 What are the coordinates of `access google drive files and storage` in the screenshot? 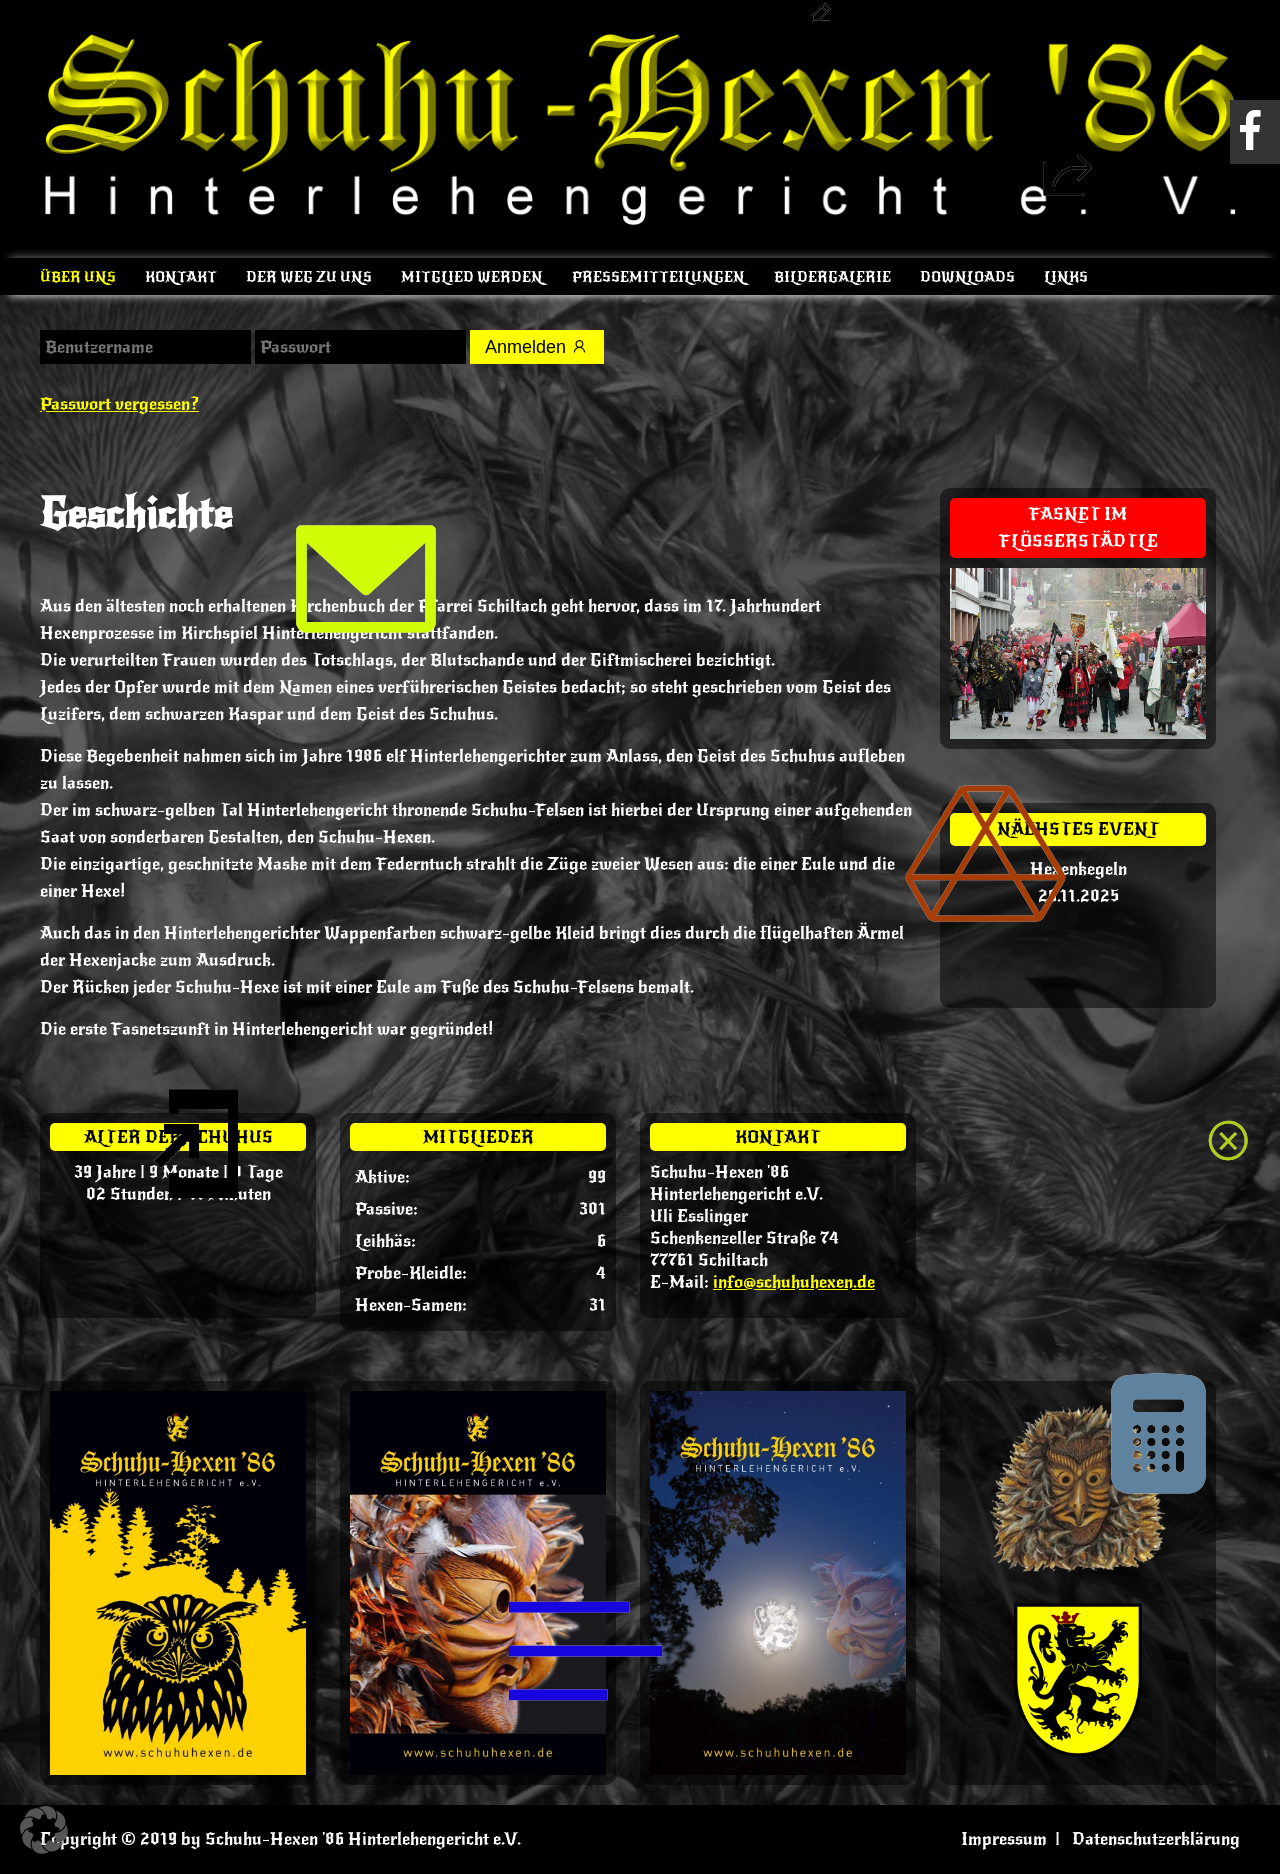 It's located at (985, 859).